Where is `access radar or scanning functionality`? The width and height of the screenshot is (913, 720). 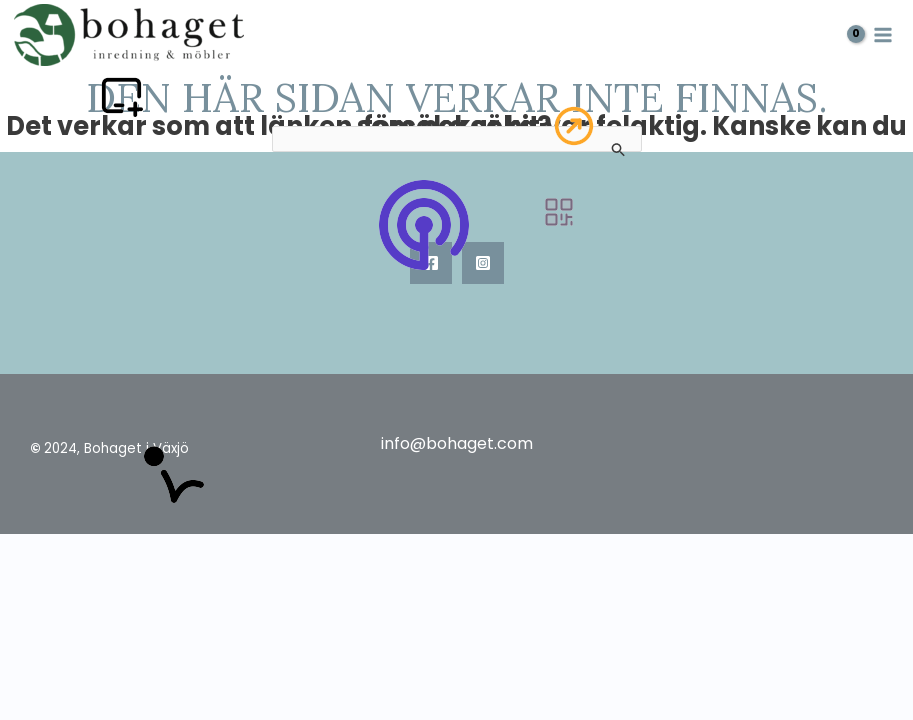 access radar or scanning functionality is located at coordinates (424, 225).